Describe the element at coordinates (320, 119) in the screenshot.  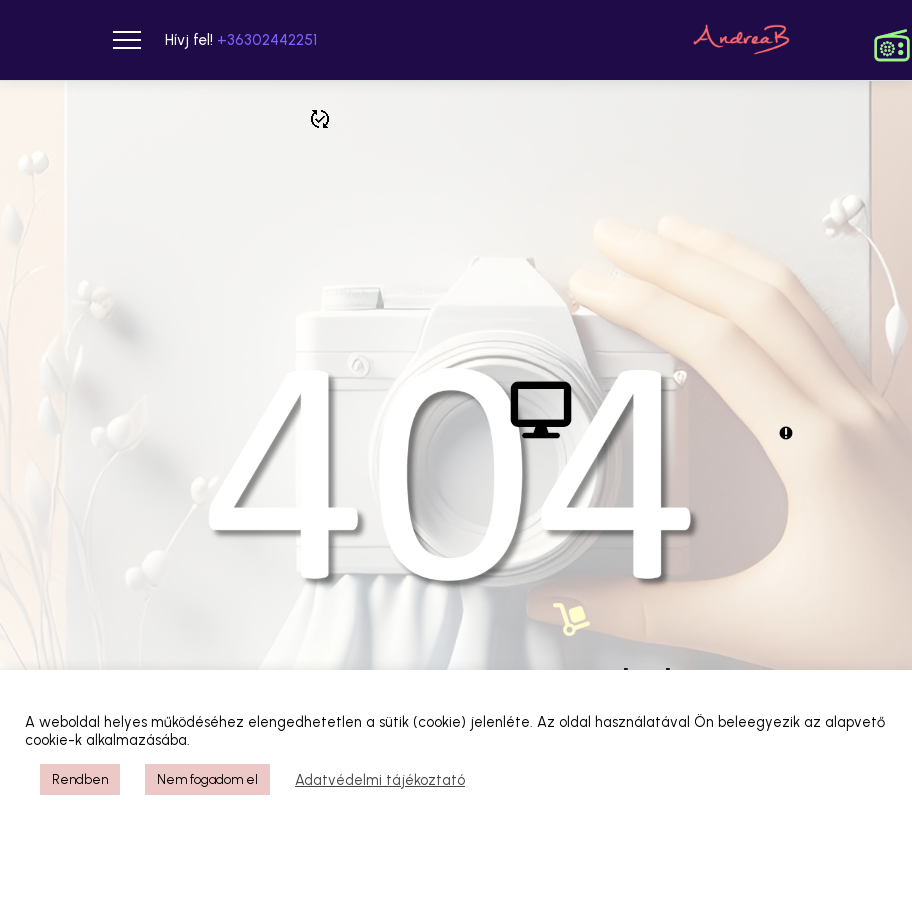
I see `indicates content has been published with recent changes` at that location.